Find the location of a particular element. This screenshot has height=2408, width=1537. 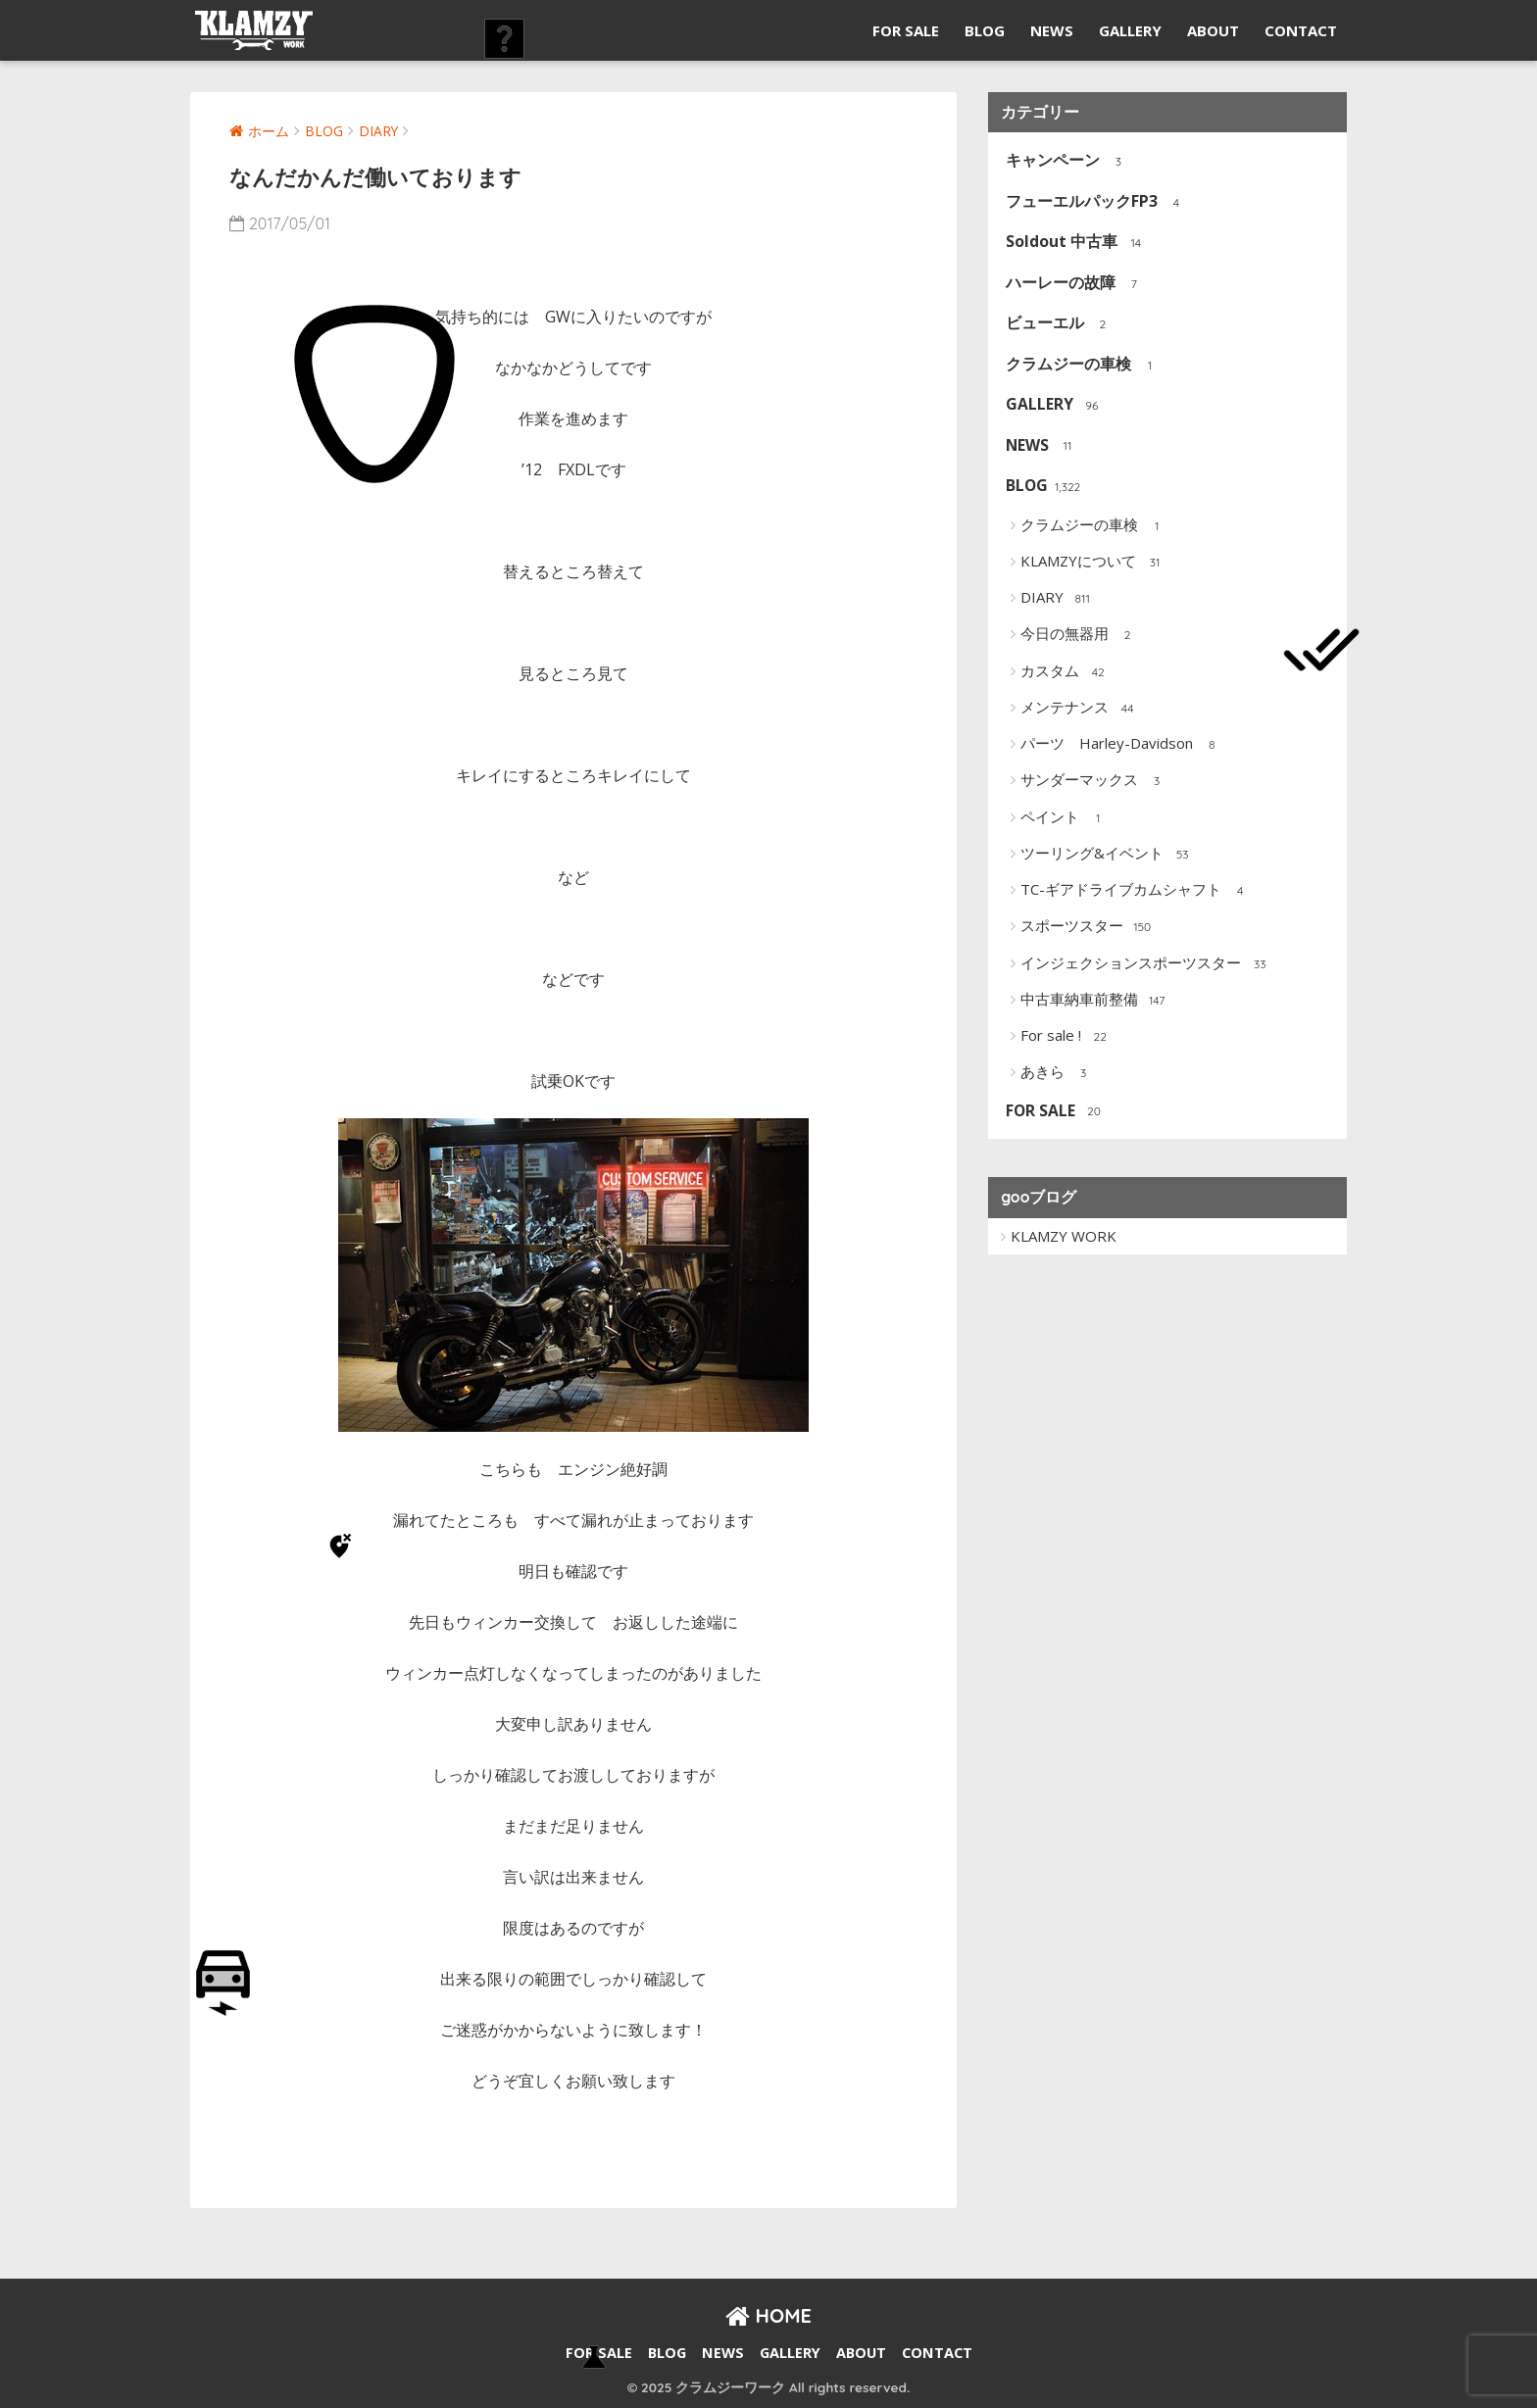

access music or guitar-related features is located at coordinates (374, 394).